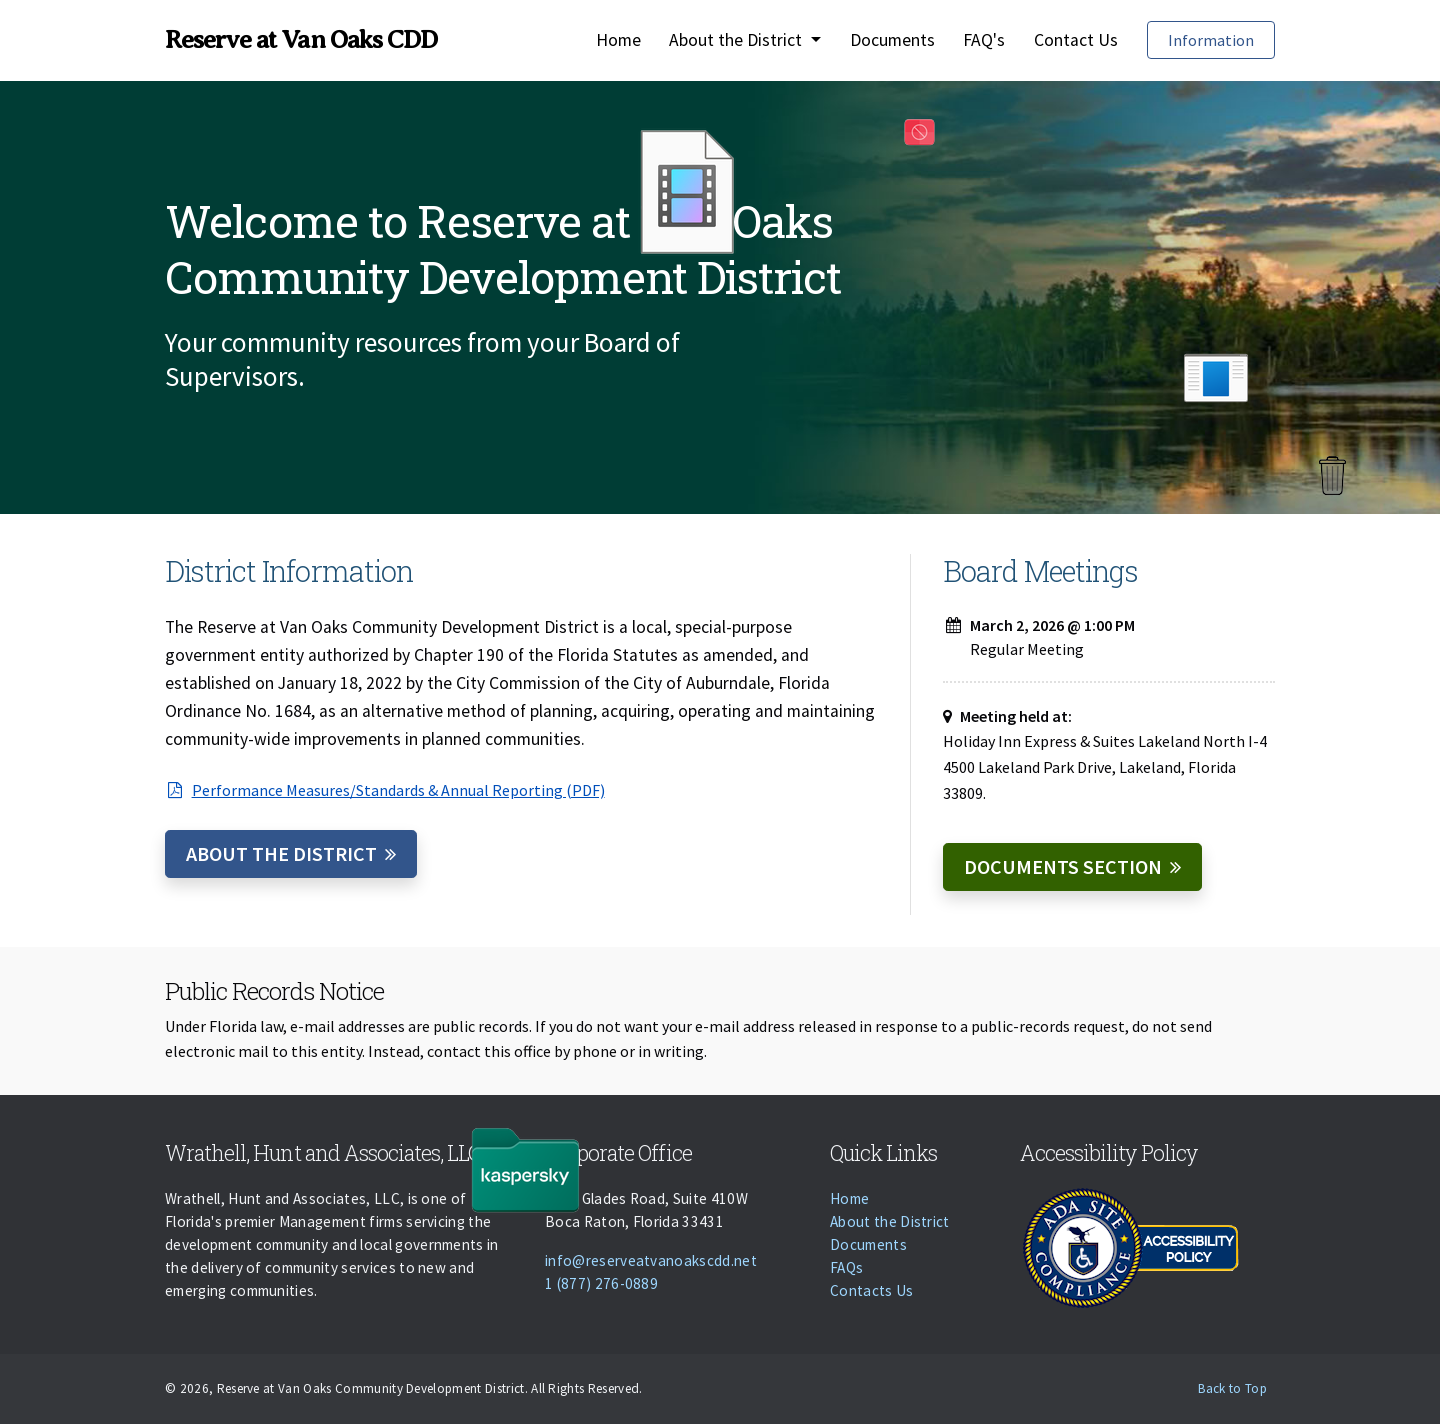 Image resolution: width=1440 pixels, height=1424 pixels. I want to click on open a program or application window, so click(1216, 378).